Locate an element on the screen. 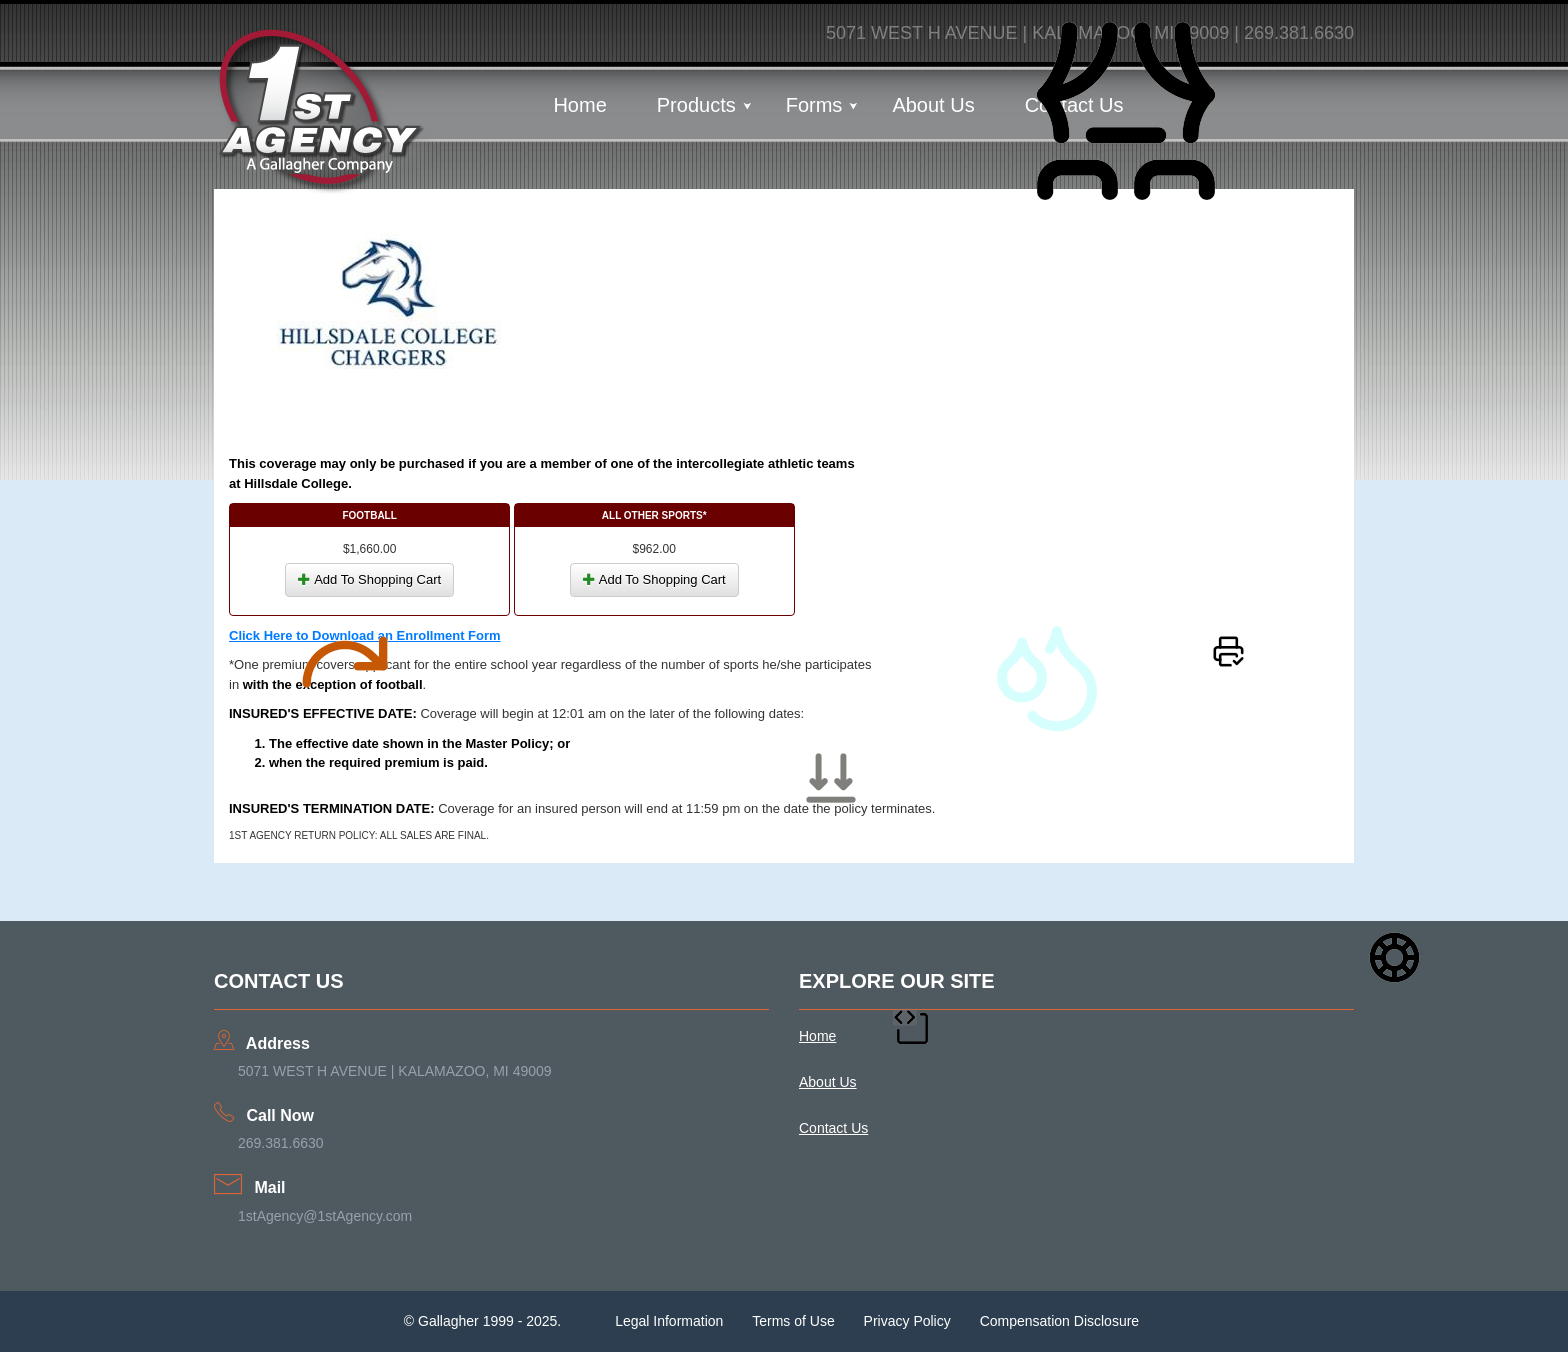 This screenshot has width=1568, height=1352. download all items to device is located at coordinates (831, 778).